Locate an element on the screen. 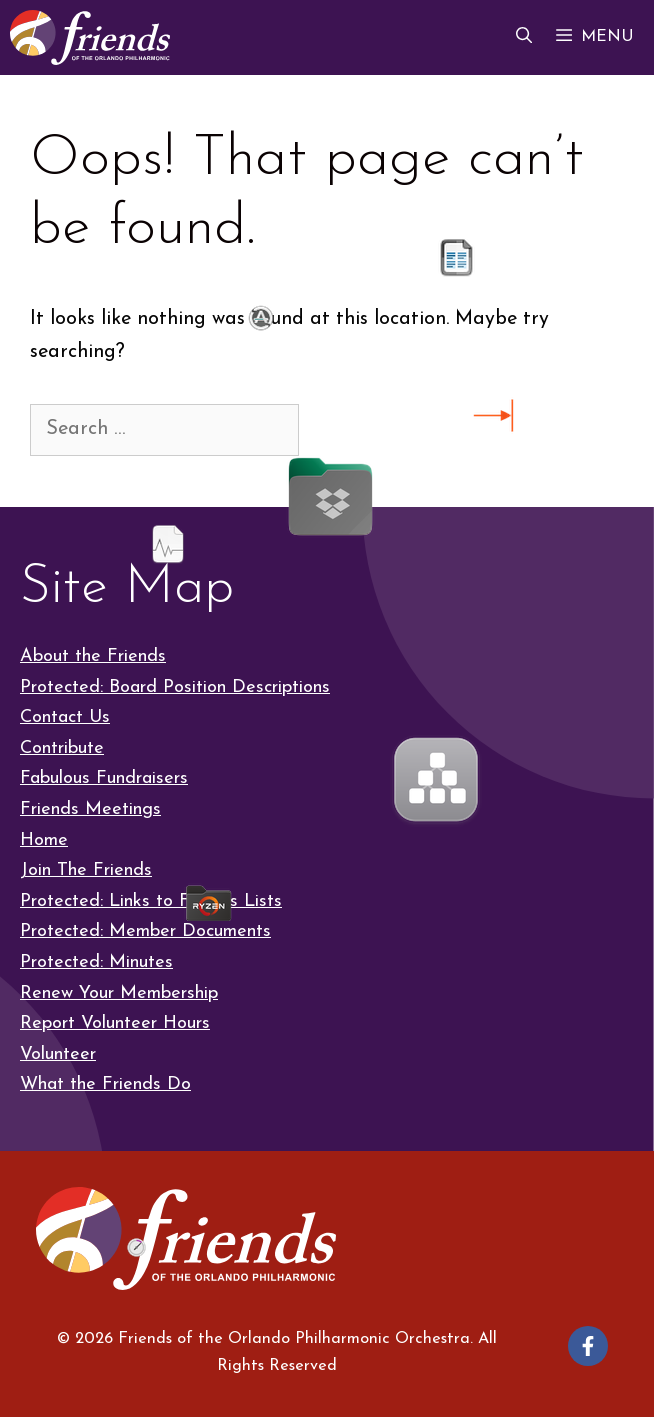 Image resolution: width=654 pixels, height=1417 pixels. check for available software updates is located at coordinates (261, 318).